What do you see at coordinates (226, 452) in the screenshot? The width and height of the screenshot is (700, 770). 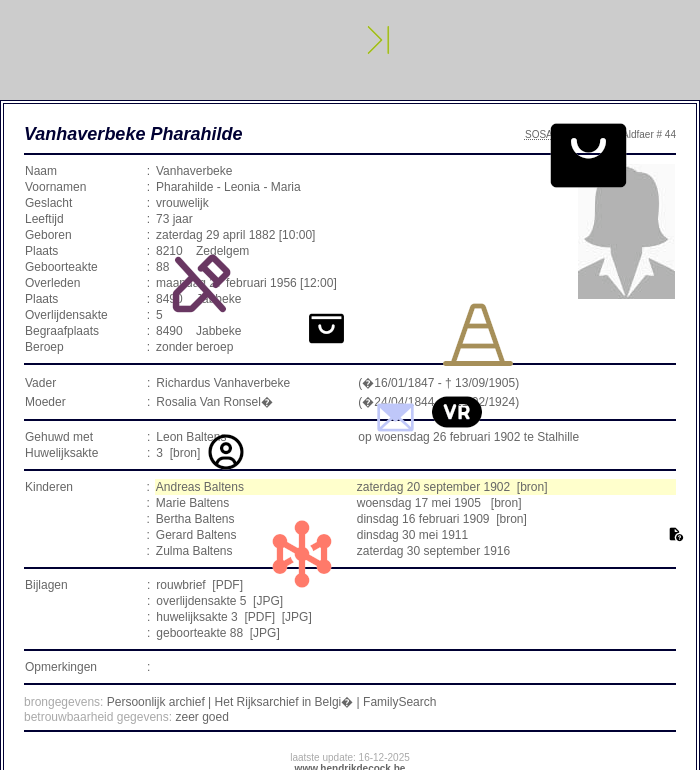 I see `view your profile` at bounding box center [226, 452].